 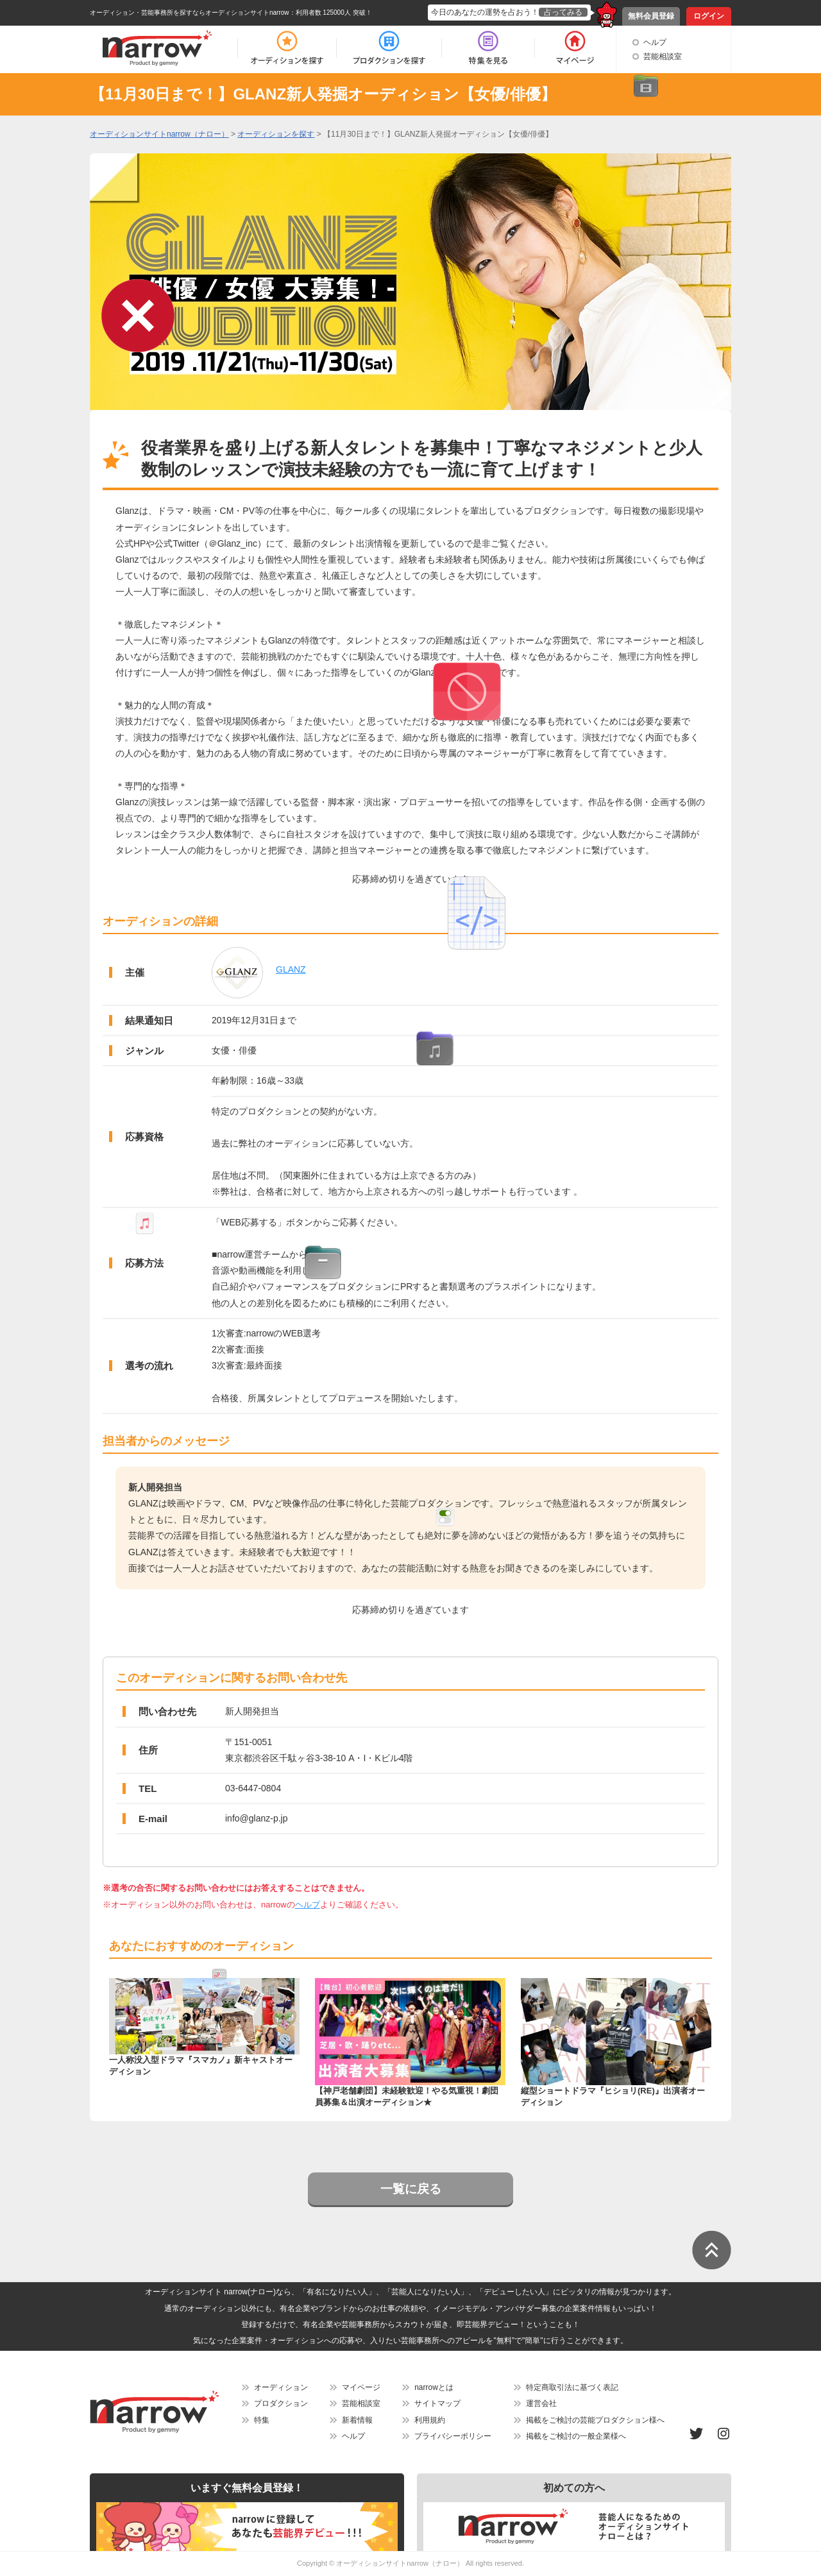 What do you see at coordinates (219, 1974) in the screenshot?
I see `configure keyboard shortcuts` at bounding box center [219, 1974].